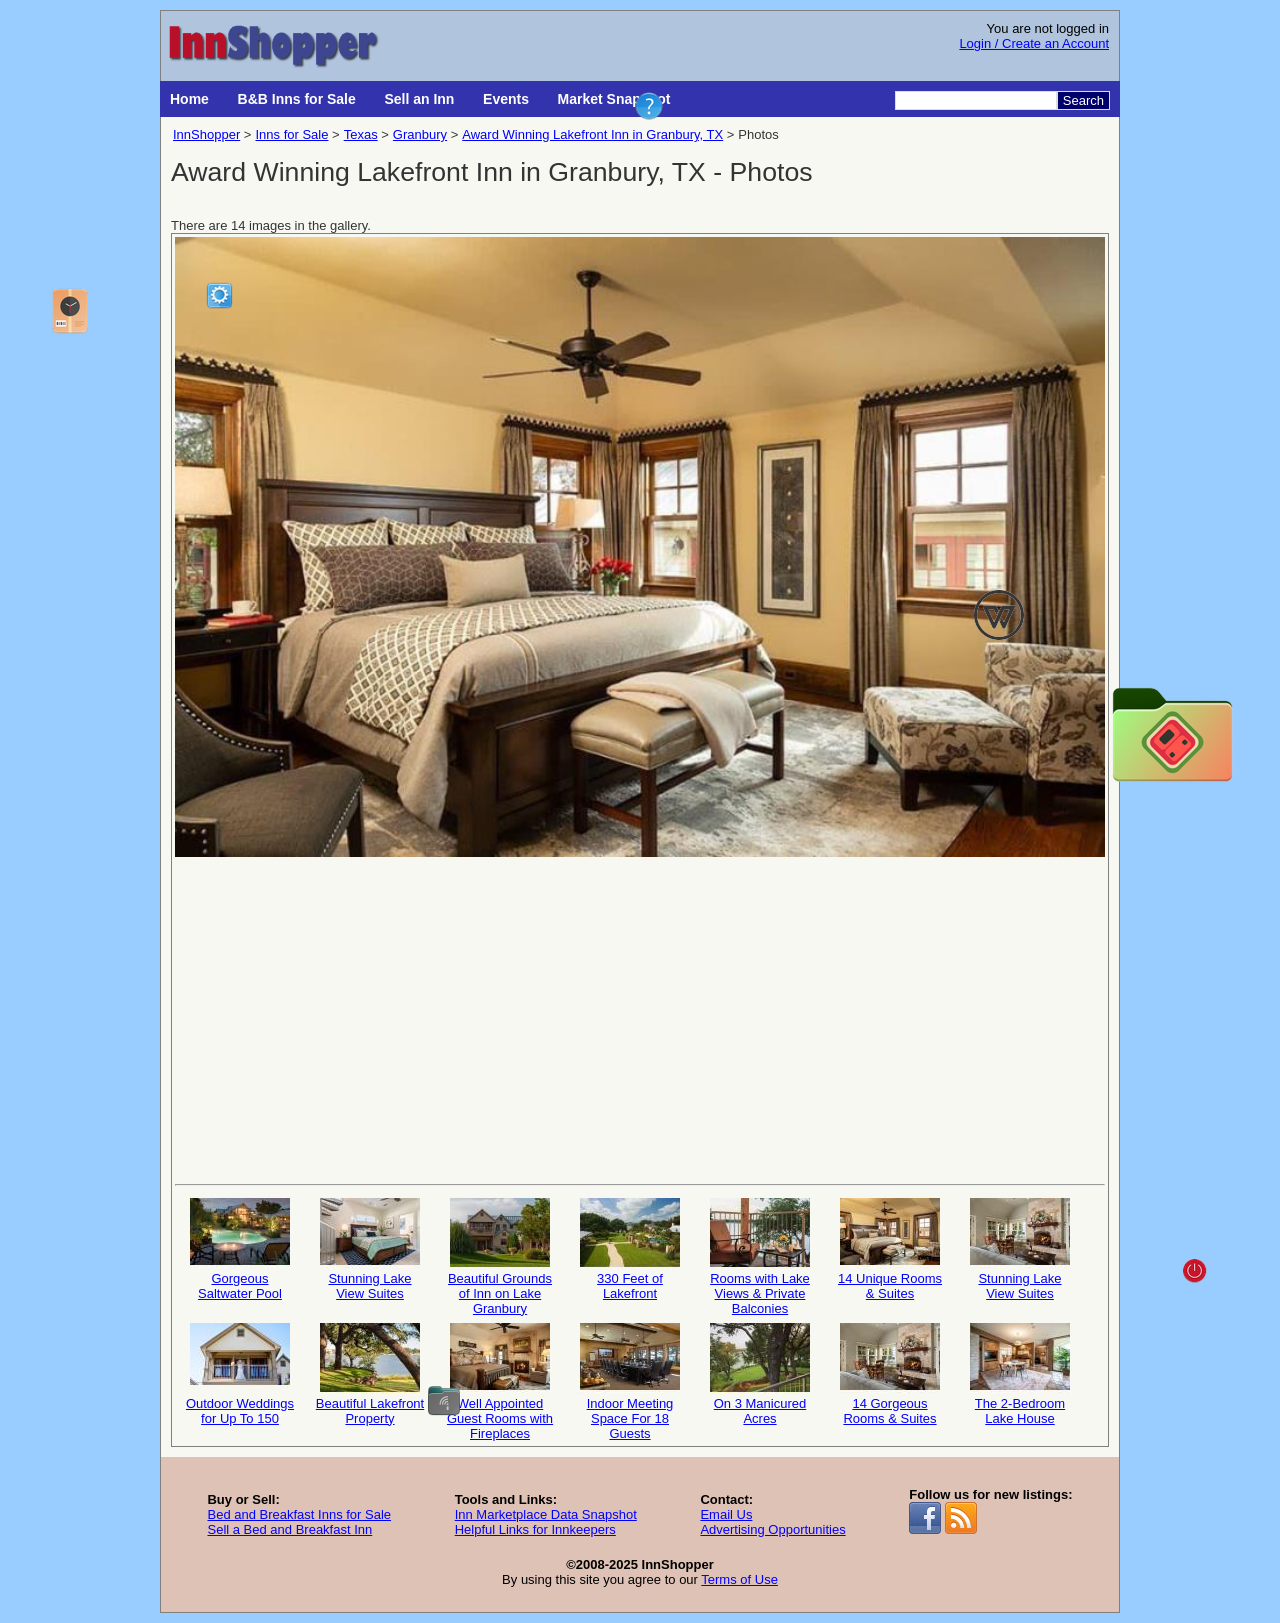 This screenshot has width=1280, height=1623. Describe the element at coordinates (1195, 1271) in the screenshot. I see `shut down or power off the system` at that location.